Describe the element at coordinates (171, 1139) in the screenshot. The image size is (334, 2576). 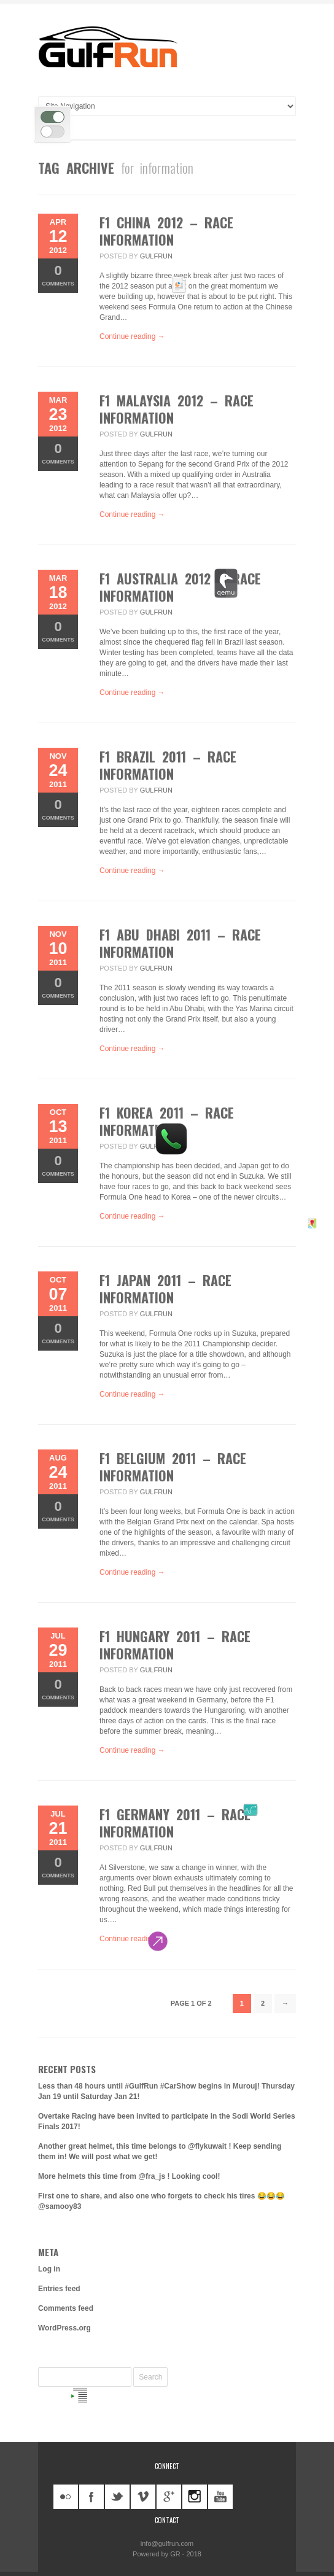
I see `open the phone app to make or receive calls` at that location.